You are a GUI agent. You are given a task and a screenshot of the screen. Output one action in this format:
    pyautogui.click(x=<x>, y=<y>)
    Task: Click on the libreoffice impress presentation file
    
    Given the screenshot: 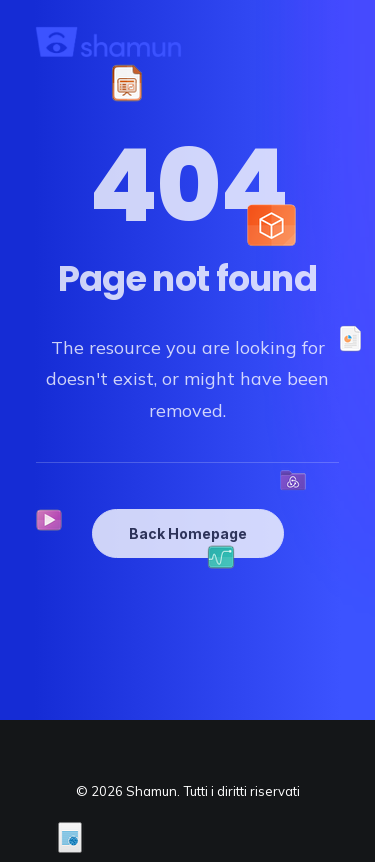 What is the action you would take?
    pyautogui.click(x=127, y=83)
    